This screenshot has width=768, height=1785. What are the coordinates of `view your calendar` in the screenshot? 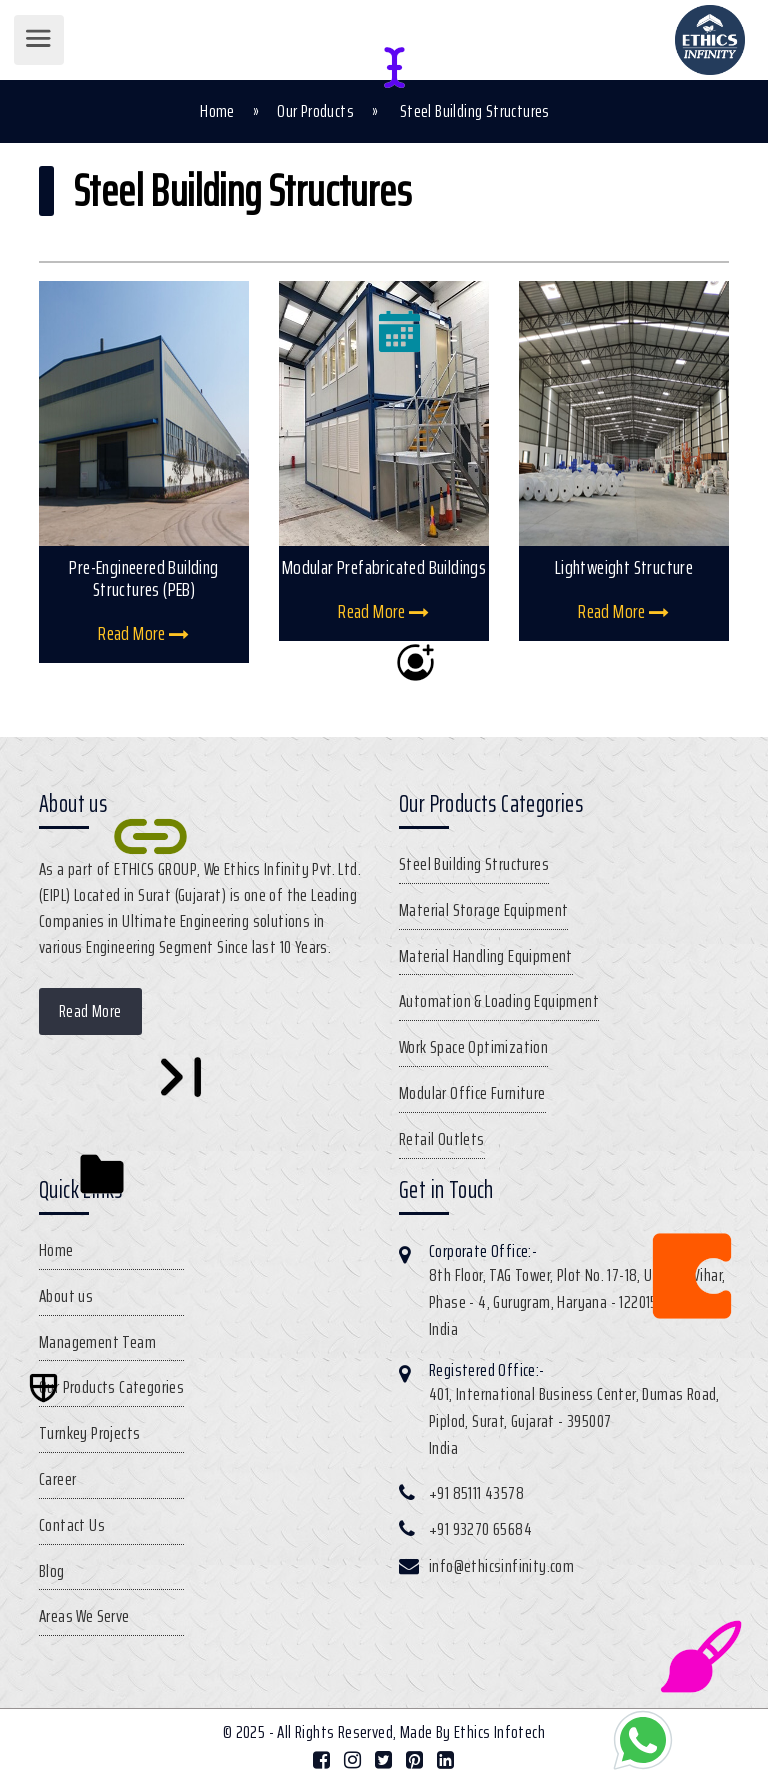 It's located at (399, 331).